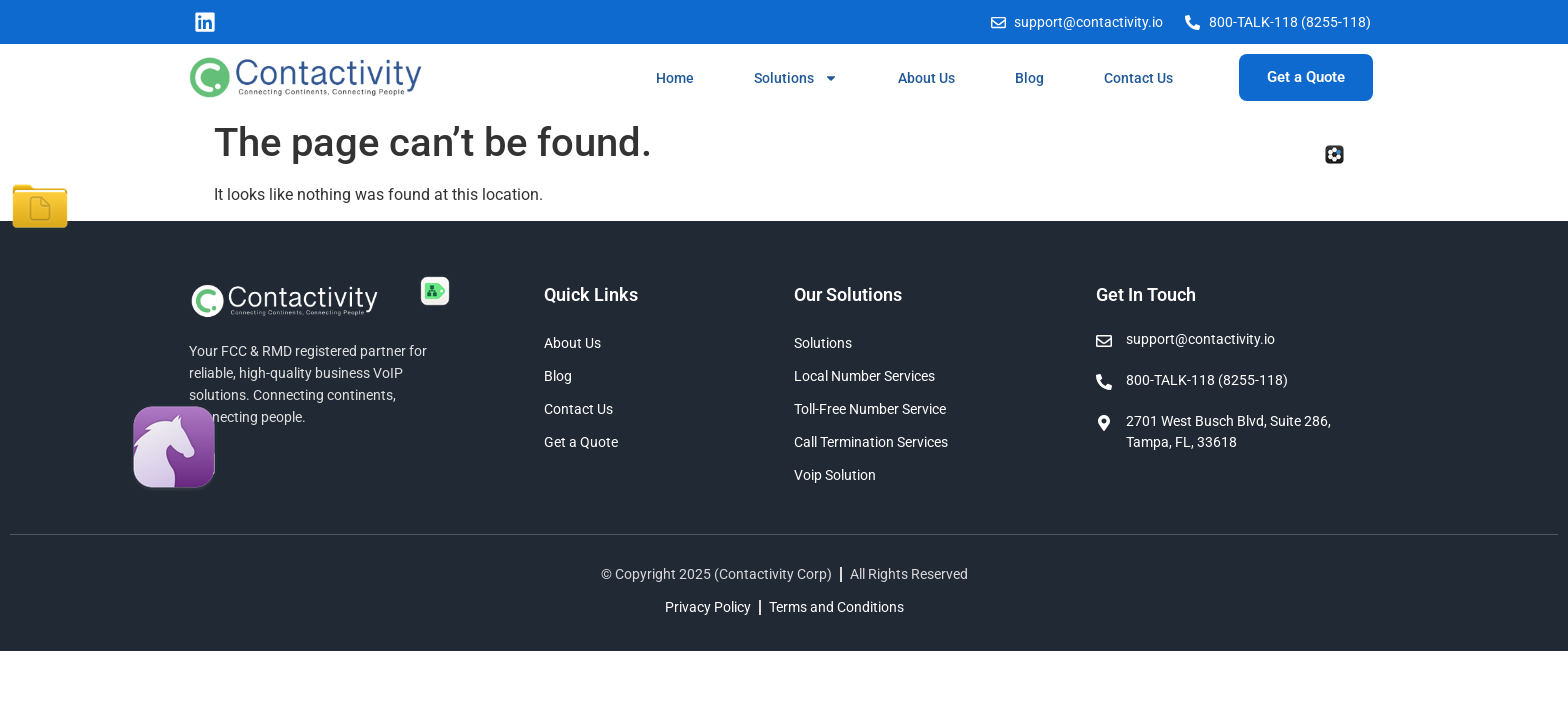 The image size is (1568, 720). What do you see at coordinates (435, 291) in the screenshot?
I see `open What IP network utility app` at bounding box center [435, 291].